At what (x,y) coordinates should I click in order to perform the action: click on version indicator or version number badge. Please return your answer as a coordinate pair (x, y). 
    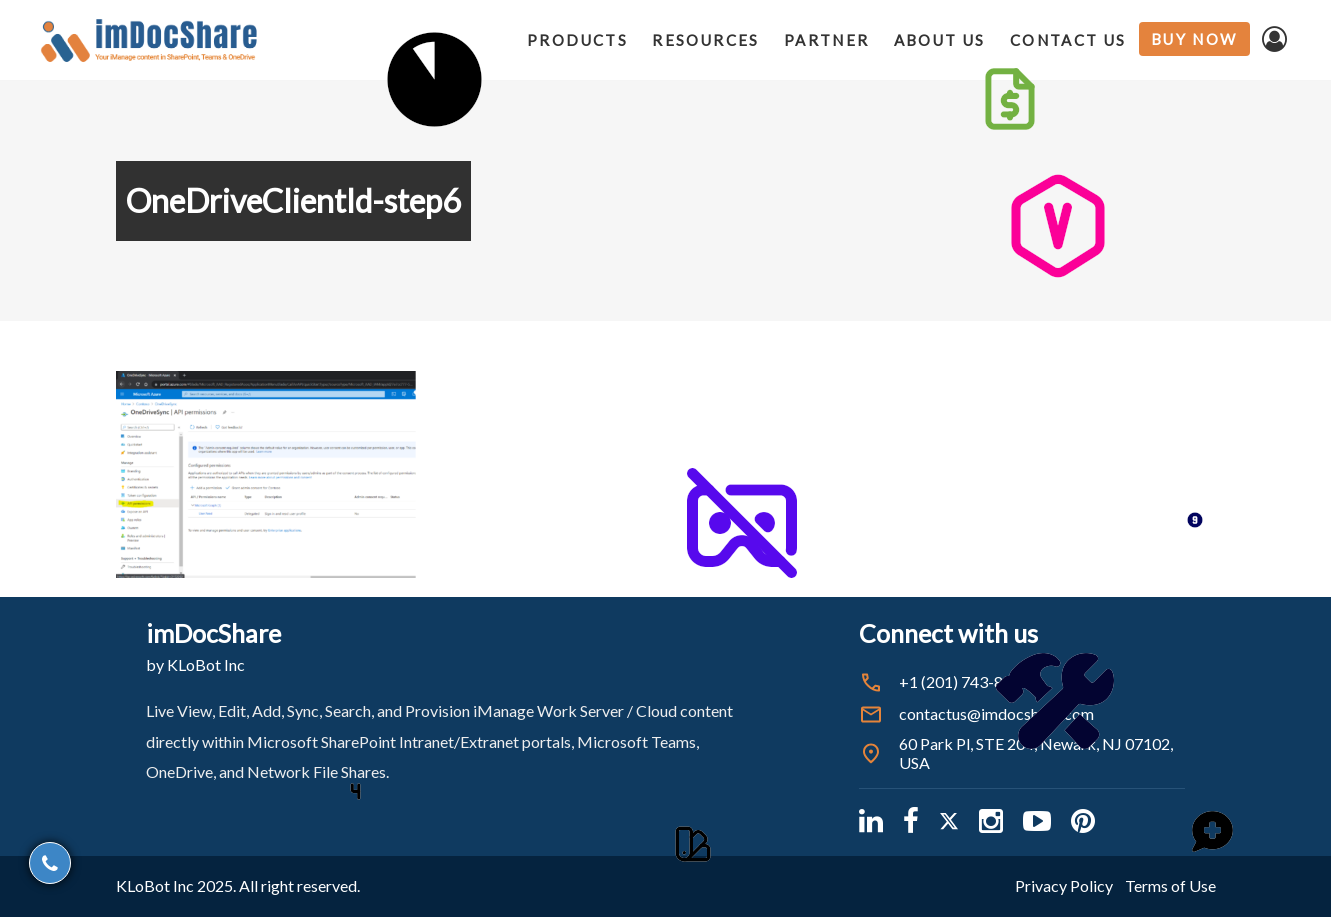
    Looking at the image, I should click on (1058, 226).